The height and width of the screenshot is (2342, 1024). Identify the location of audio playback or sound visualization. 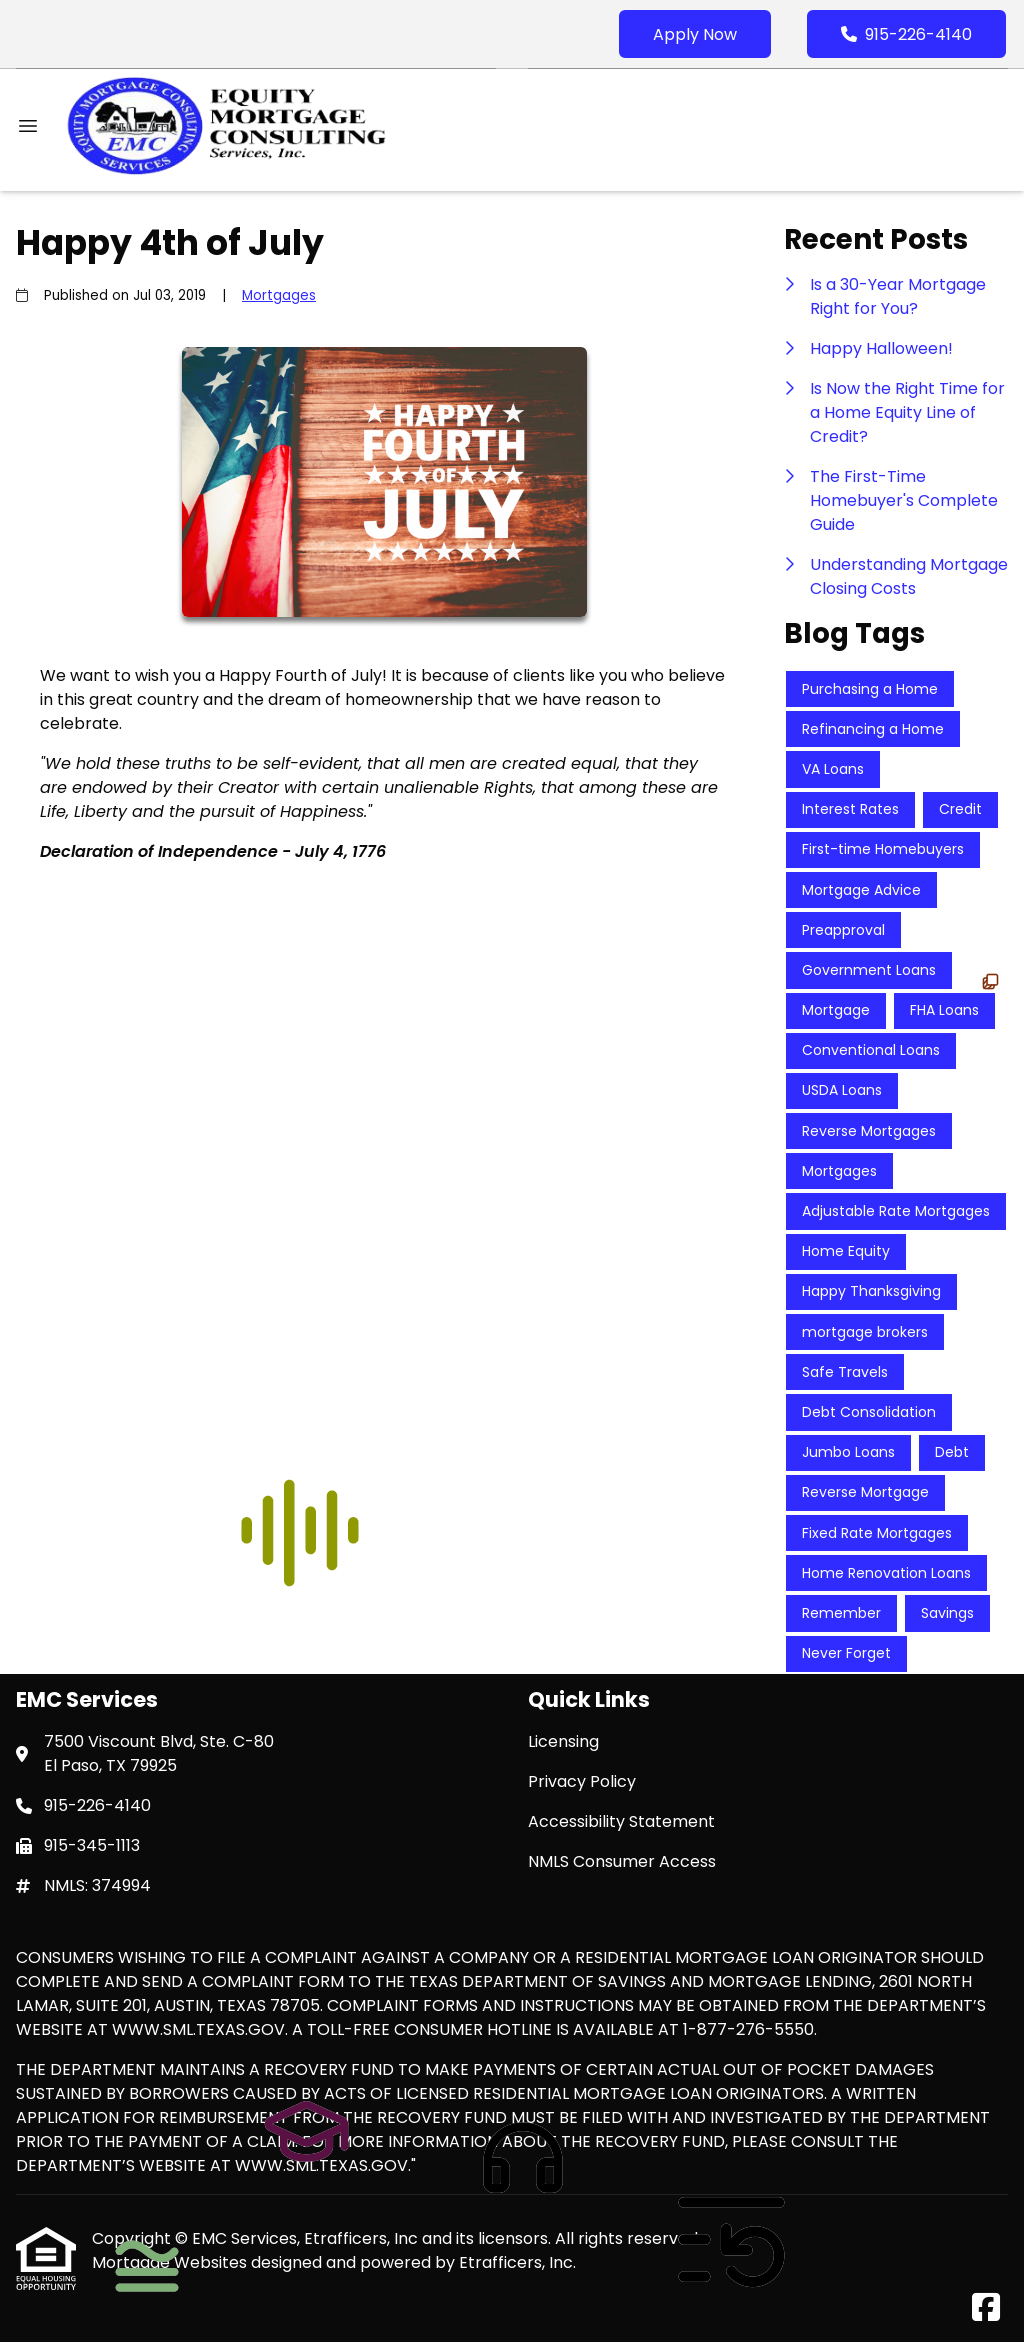
(300, 1533).